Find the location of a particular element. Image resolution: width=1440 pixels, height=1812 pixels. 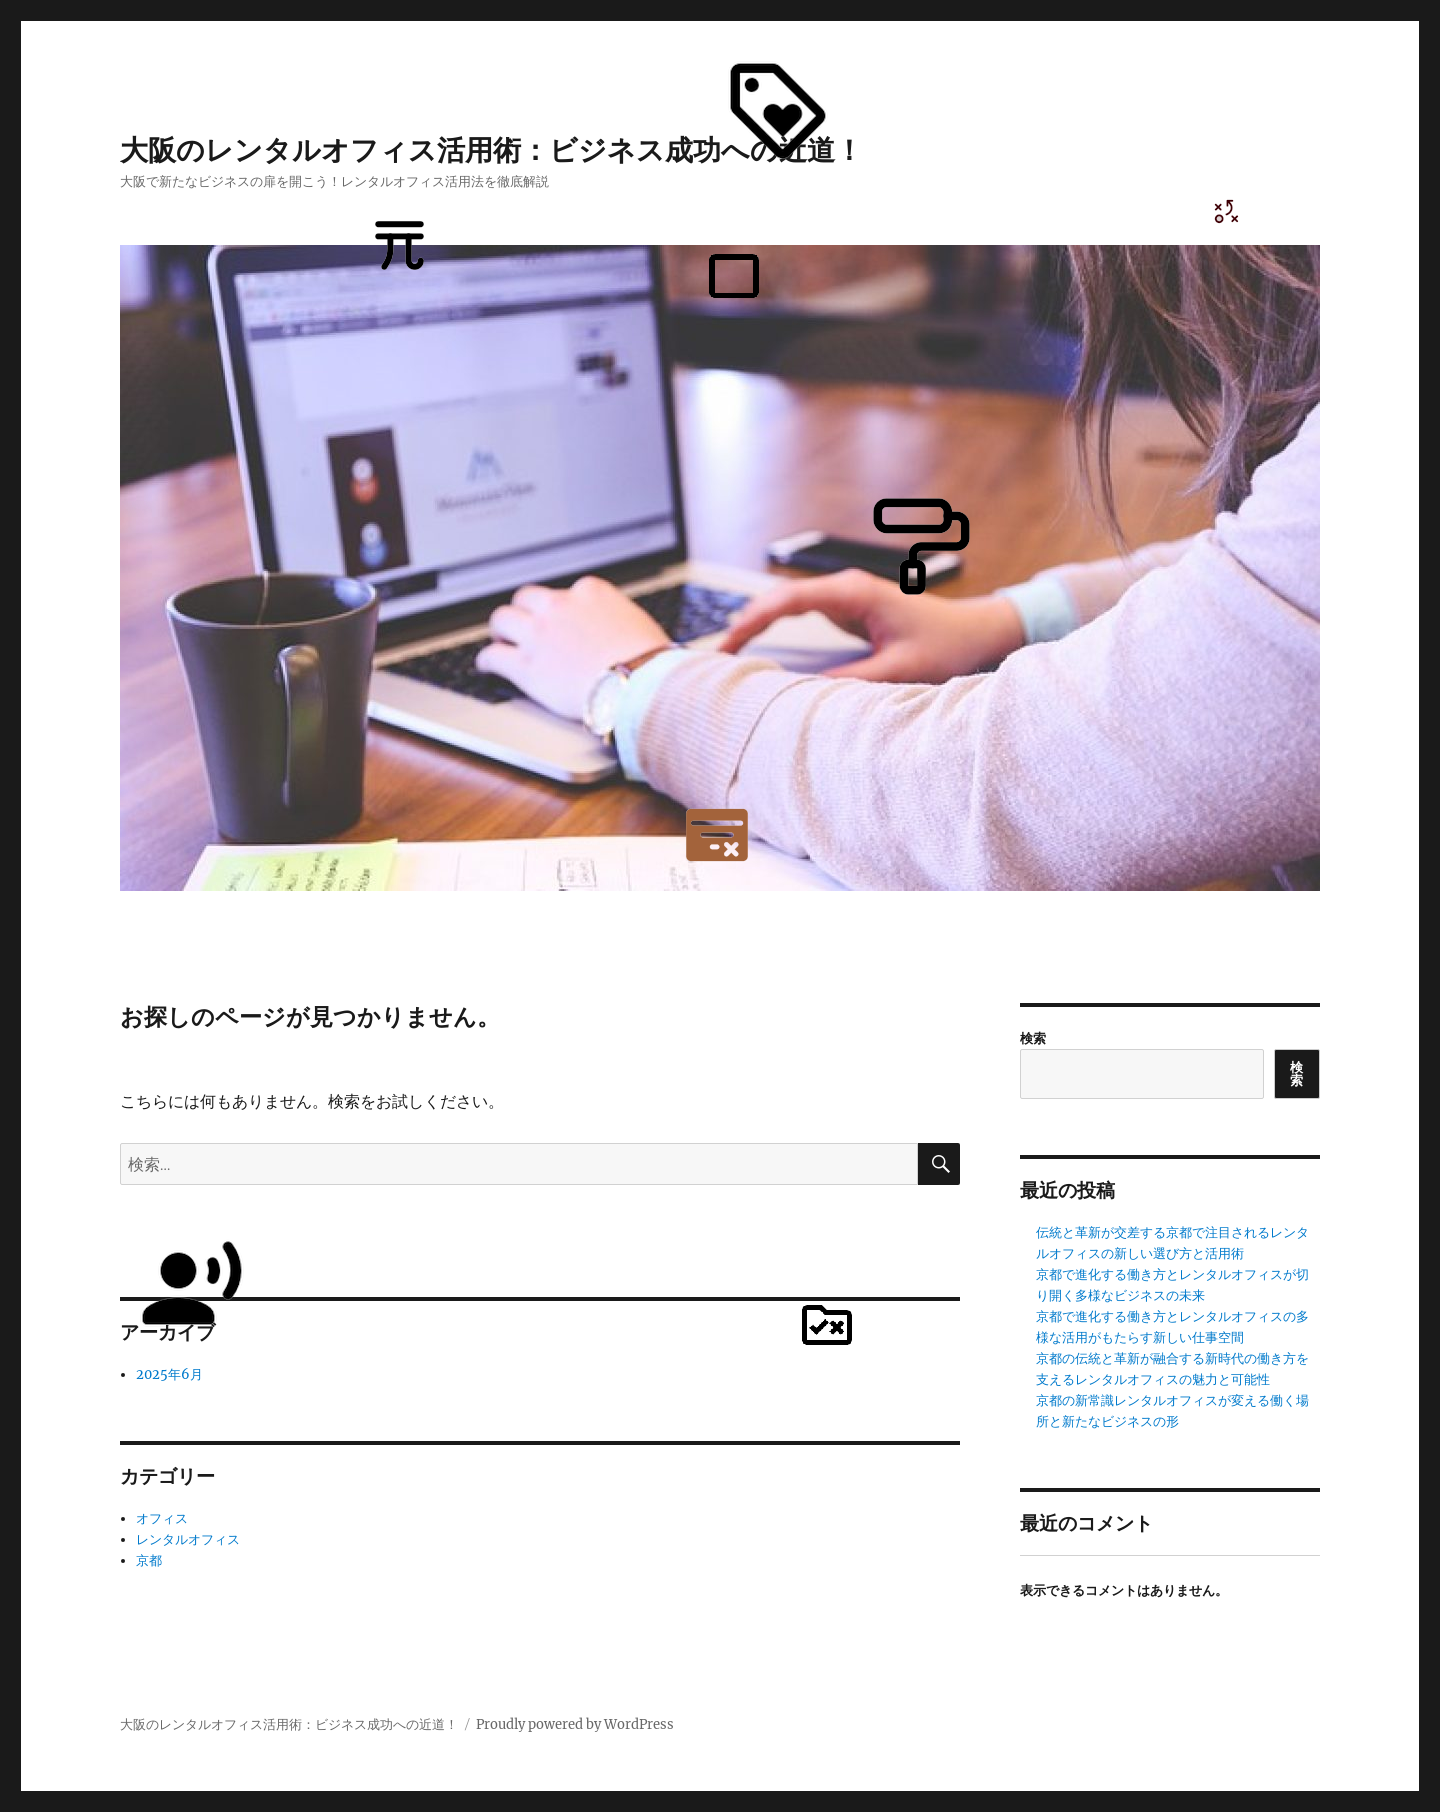

clear all active filters is located at coordinates (717, 835).